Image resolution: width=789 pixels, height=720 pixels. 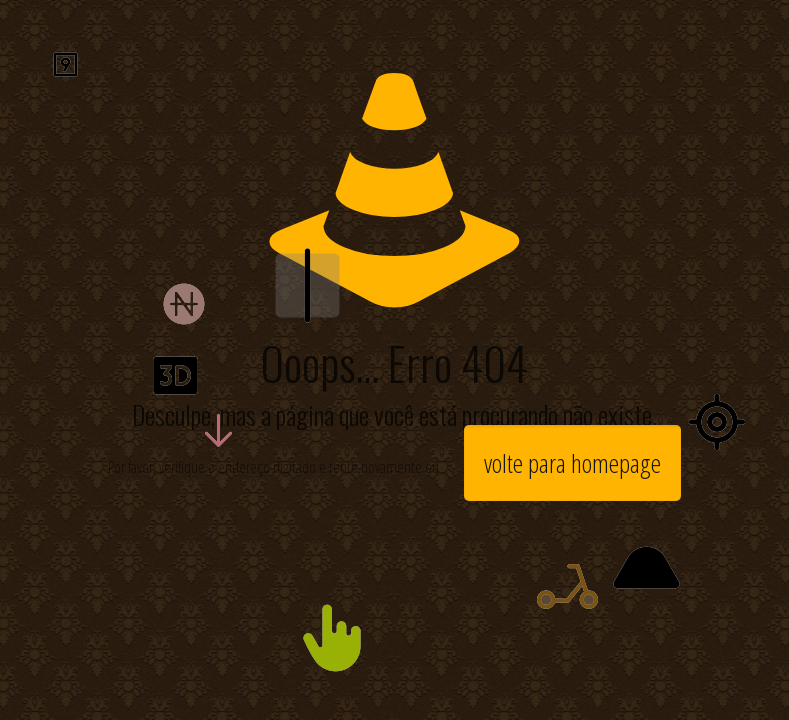 What do you see at coordinates (175, 375) in the screenshot?
I see `switch to 3D view mode` at bounding box center [175, 375].